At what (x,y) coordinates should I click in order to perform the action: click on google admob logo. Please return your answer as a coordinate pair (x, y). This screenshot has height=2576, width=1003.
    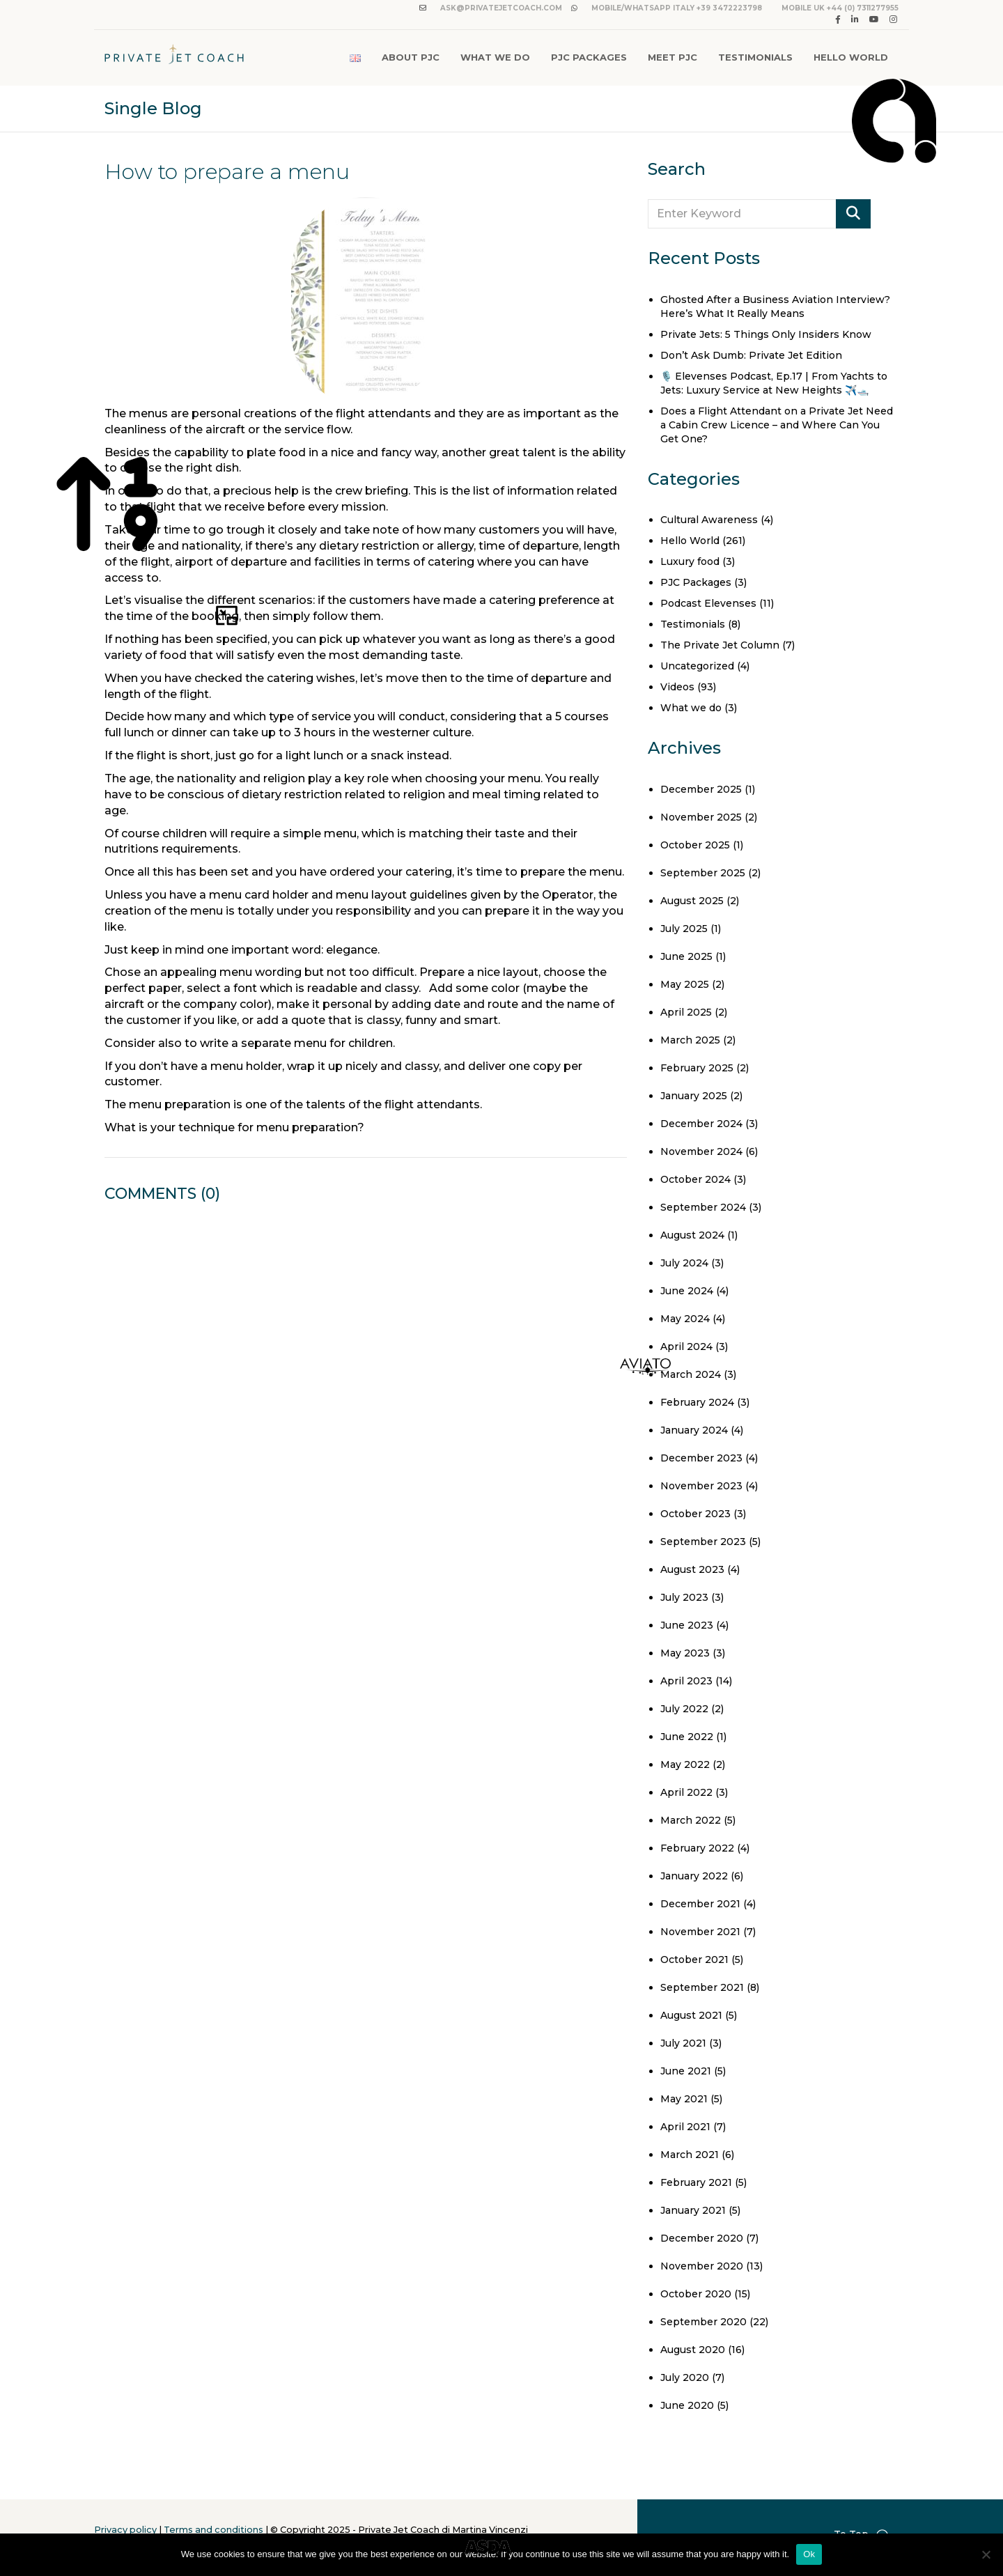
    Looking at the image, I should click on (894, 121).